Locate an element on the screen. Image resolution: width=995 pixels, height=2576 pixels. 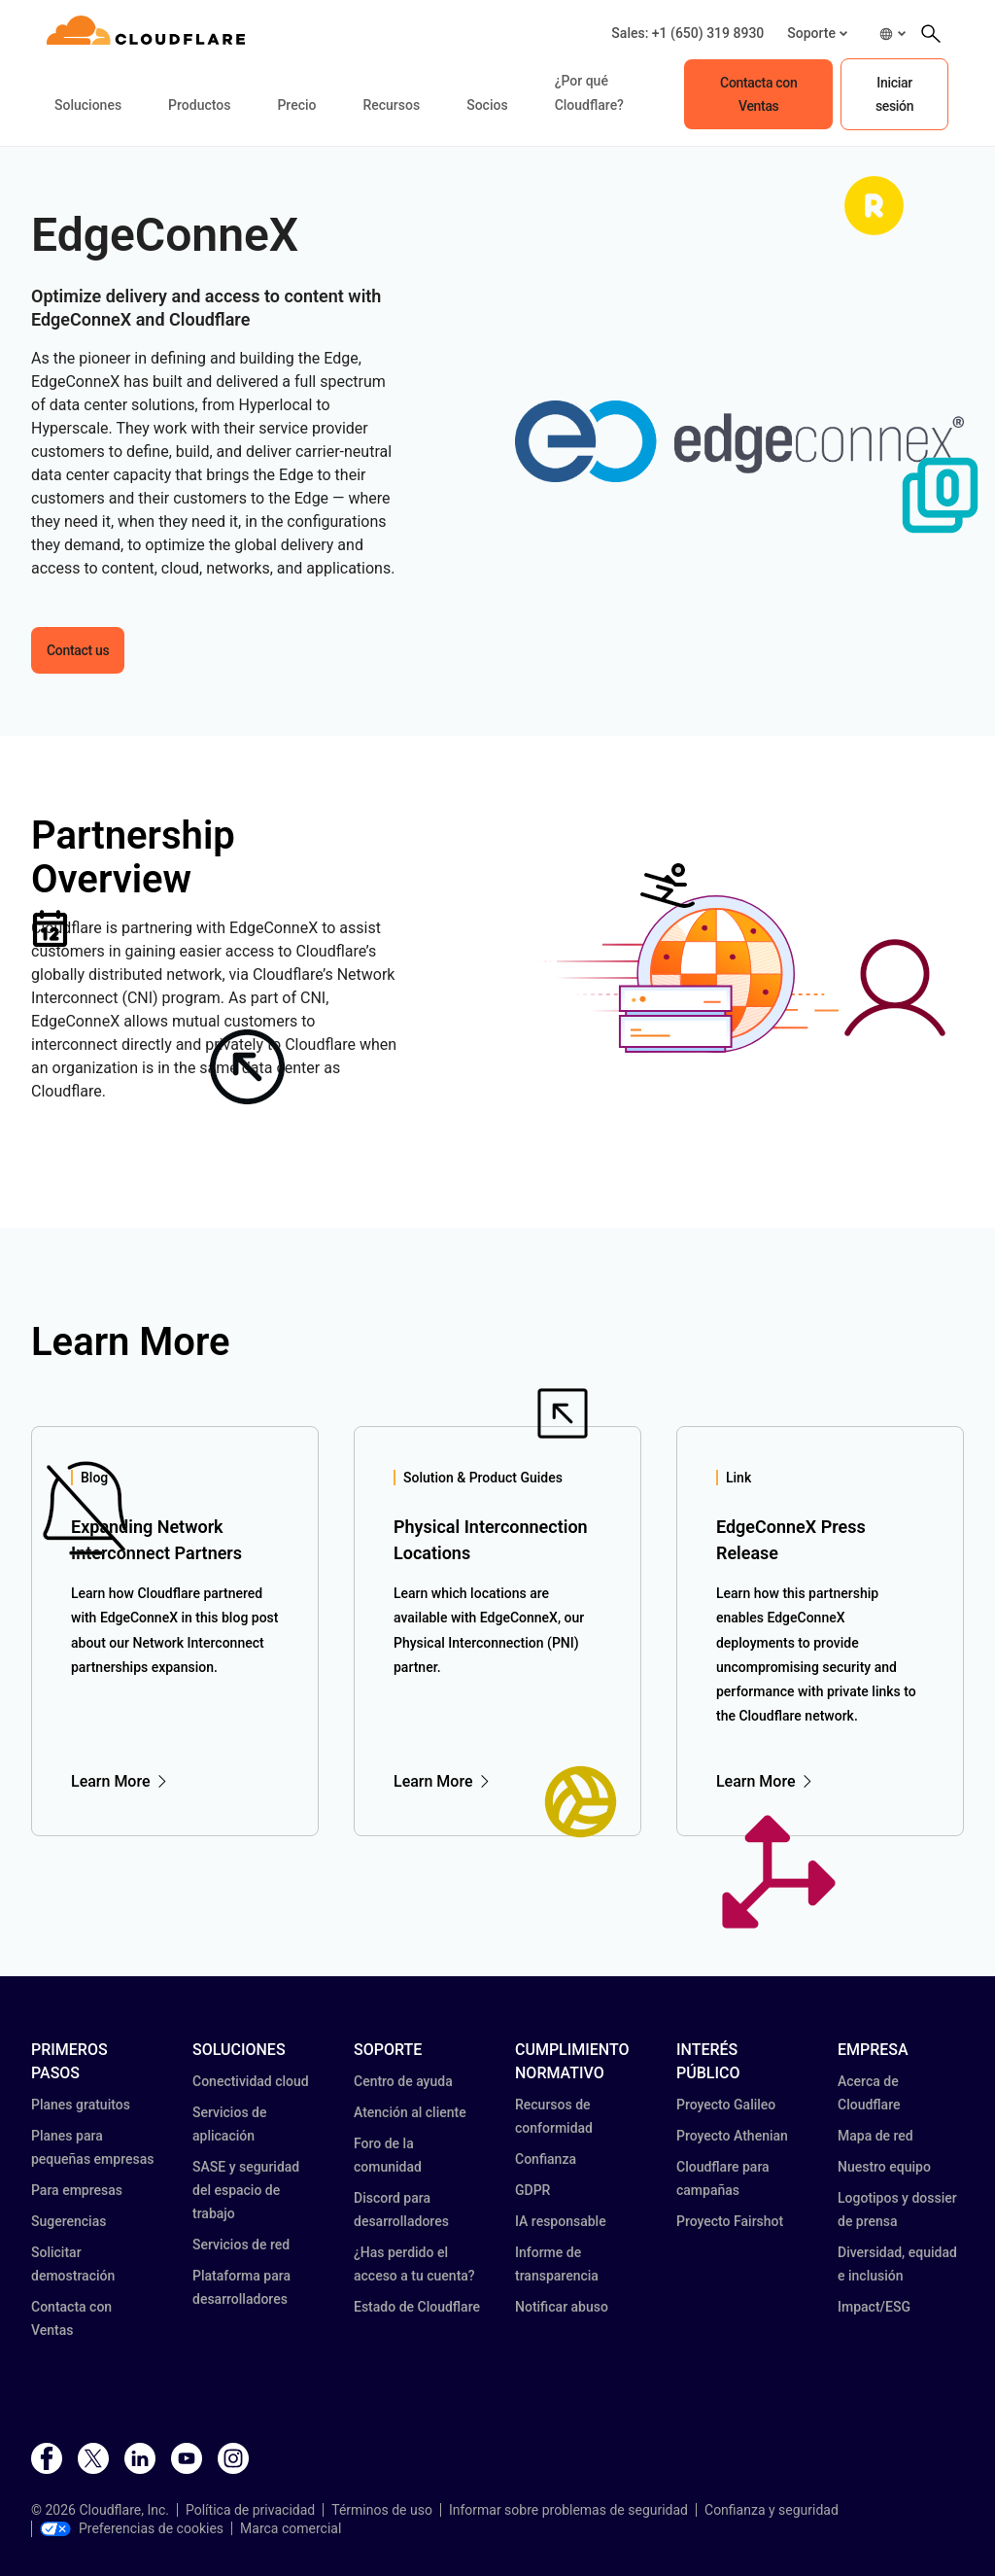
view your profile is located at coordinates (895, 990).